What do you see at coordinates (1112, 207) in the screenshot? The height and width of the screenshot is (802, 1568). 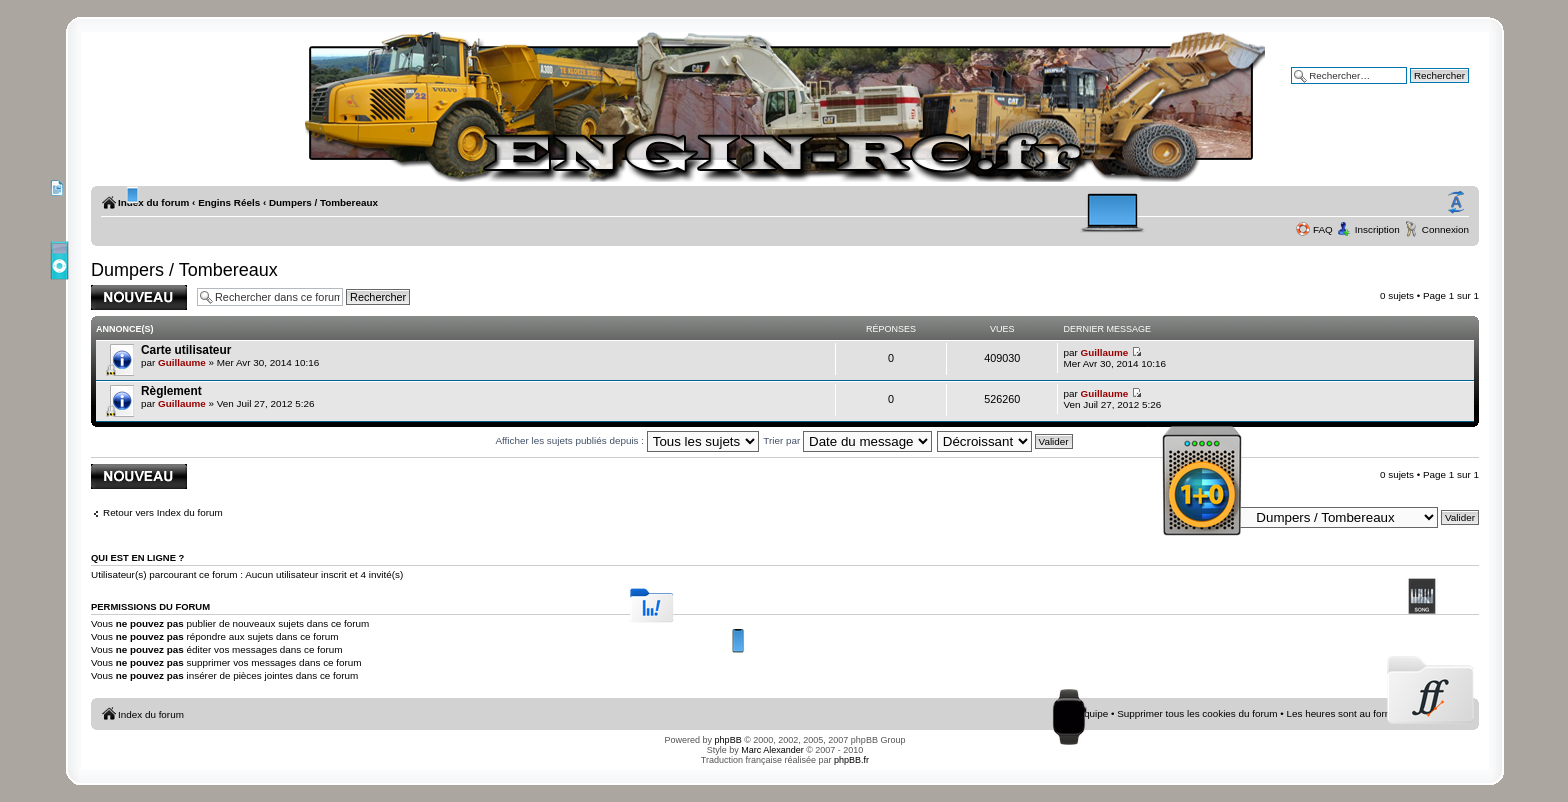 I see `macbook pro device identifier in system settings` at bounding box center [1112, 207].